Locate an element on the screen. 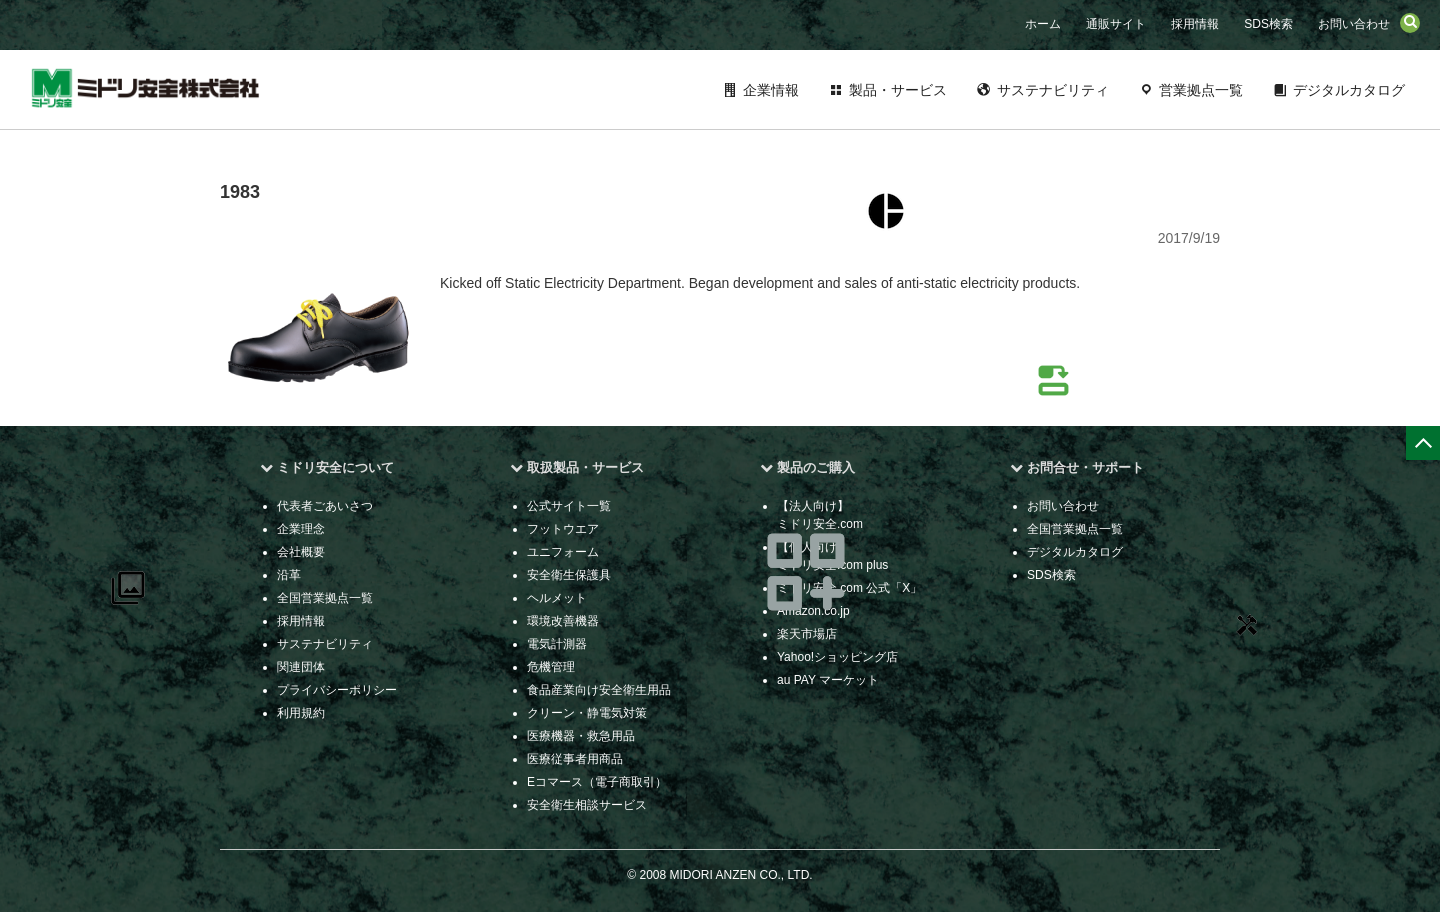 Image resolution: width=1440 pixels, height=912 pixels. view photo collections or albums is located at coordinates (128, 588).